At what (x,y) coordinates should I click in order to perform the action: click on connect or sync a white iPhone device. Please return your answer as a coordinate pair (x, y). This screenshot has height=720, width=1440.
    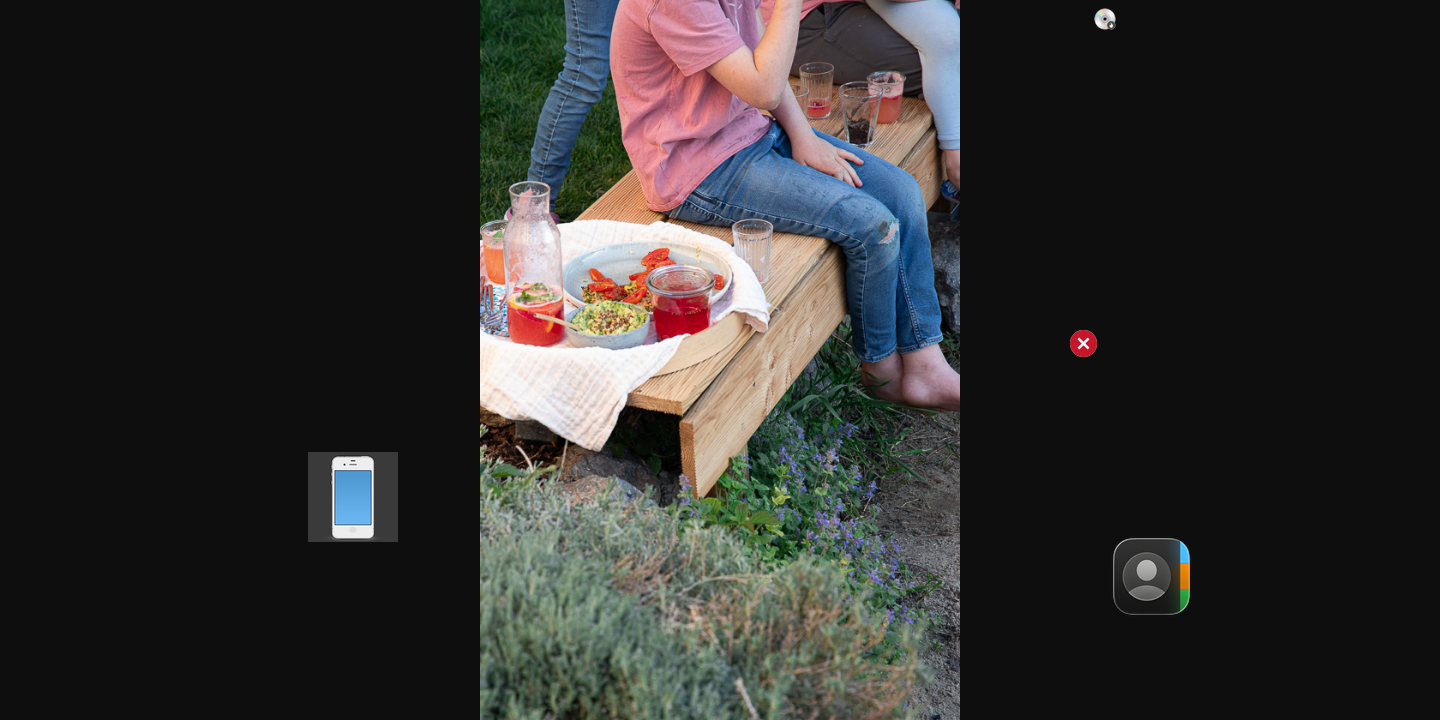
    Looking at the image, I should click on (353, 497).